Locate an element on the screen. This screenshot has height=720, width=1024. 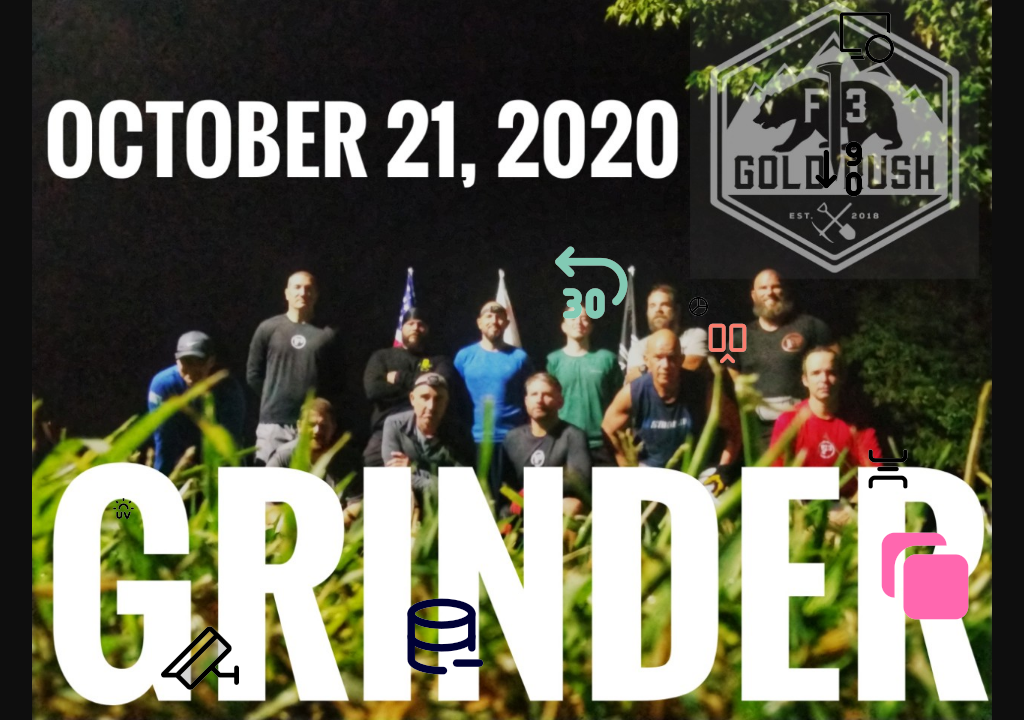
sort numbers in descending order is located at coordinates (840, 169).